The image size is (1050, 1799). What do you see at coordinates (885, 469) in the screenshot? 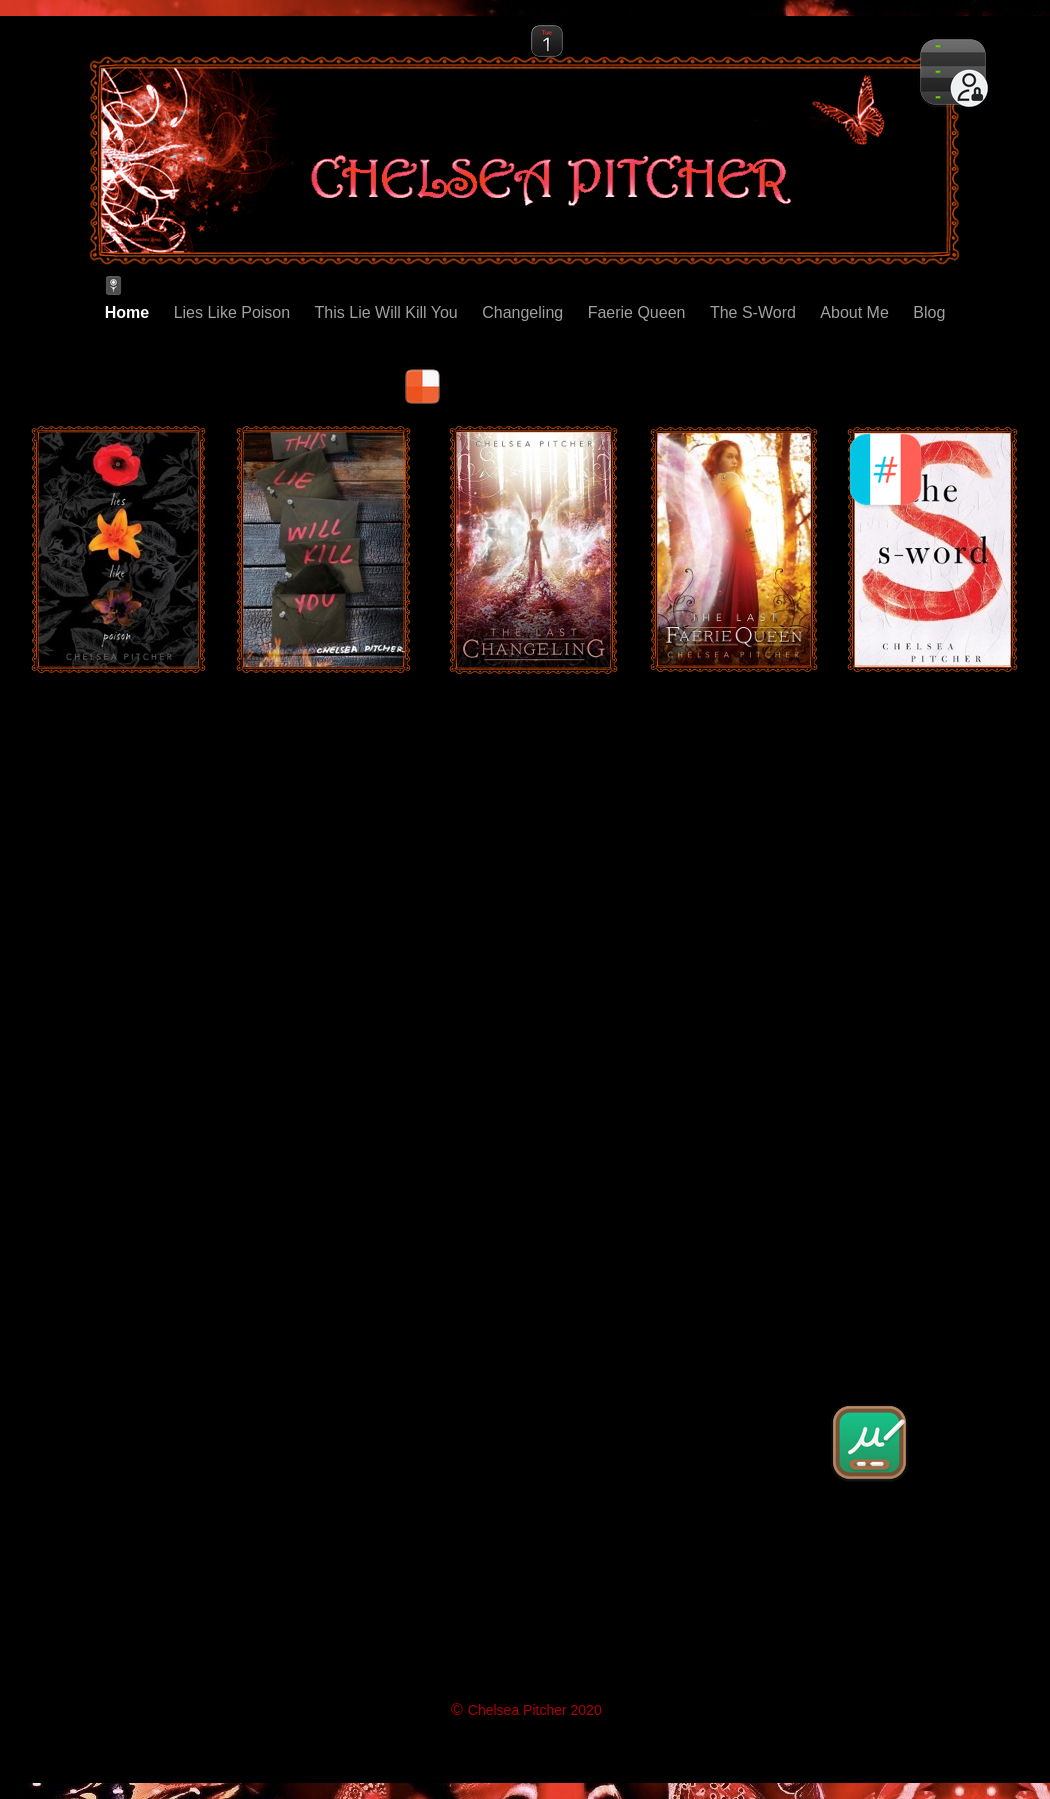
I see `launch ryujinx nintendo switch emulator` at bounding box center [885, 469].